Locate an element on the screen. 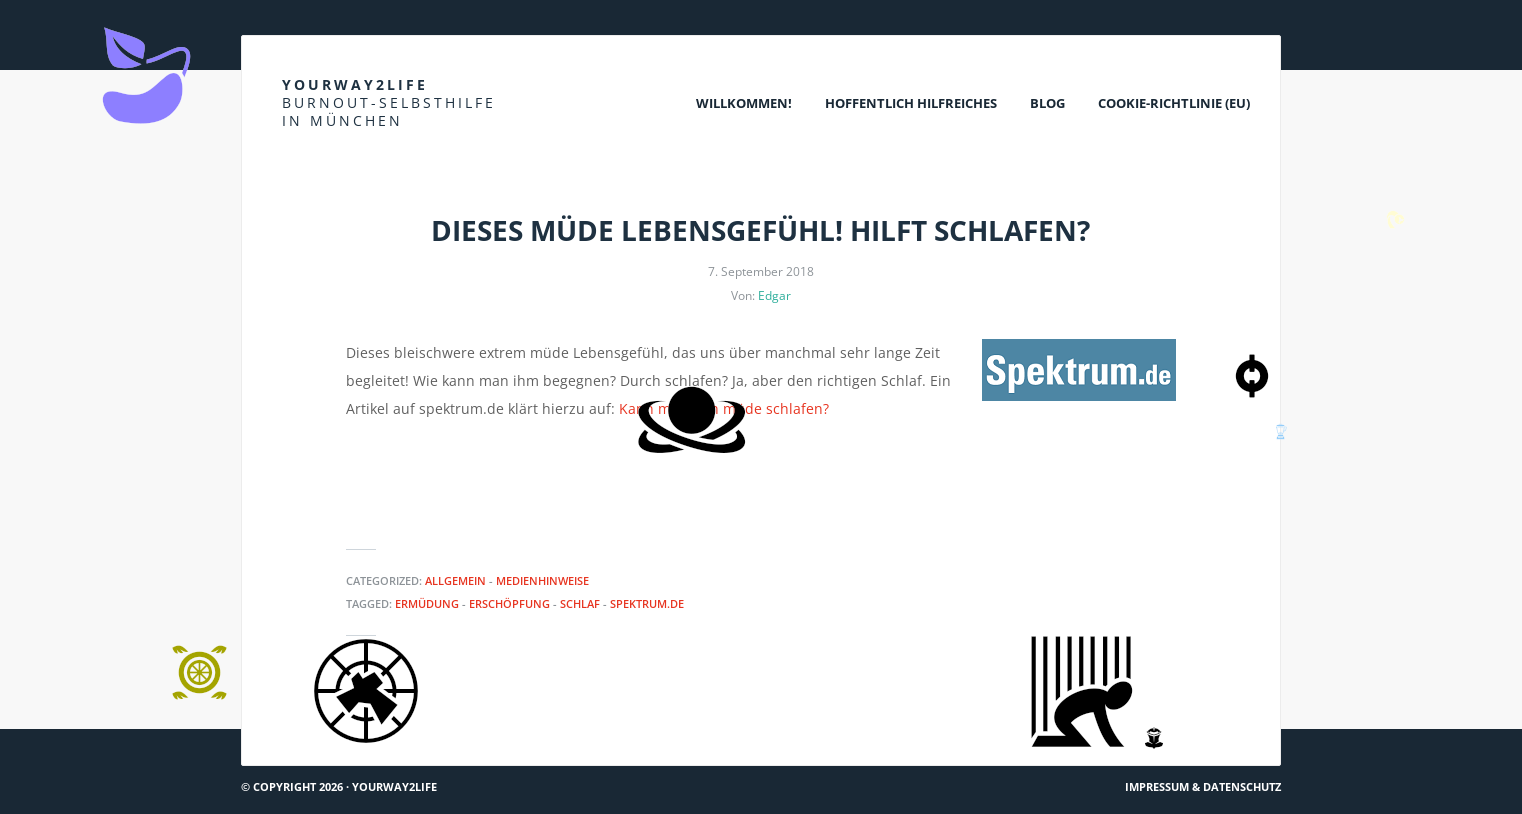 This screenshot has height=814, width=1522. view radar or detection range settings is located at coordinates (366, 691).